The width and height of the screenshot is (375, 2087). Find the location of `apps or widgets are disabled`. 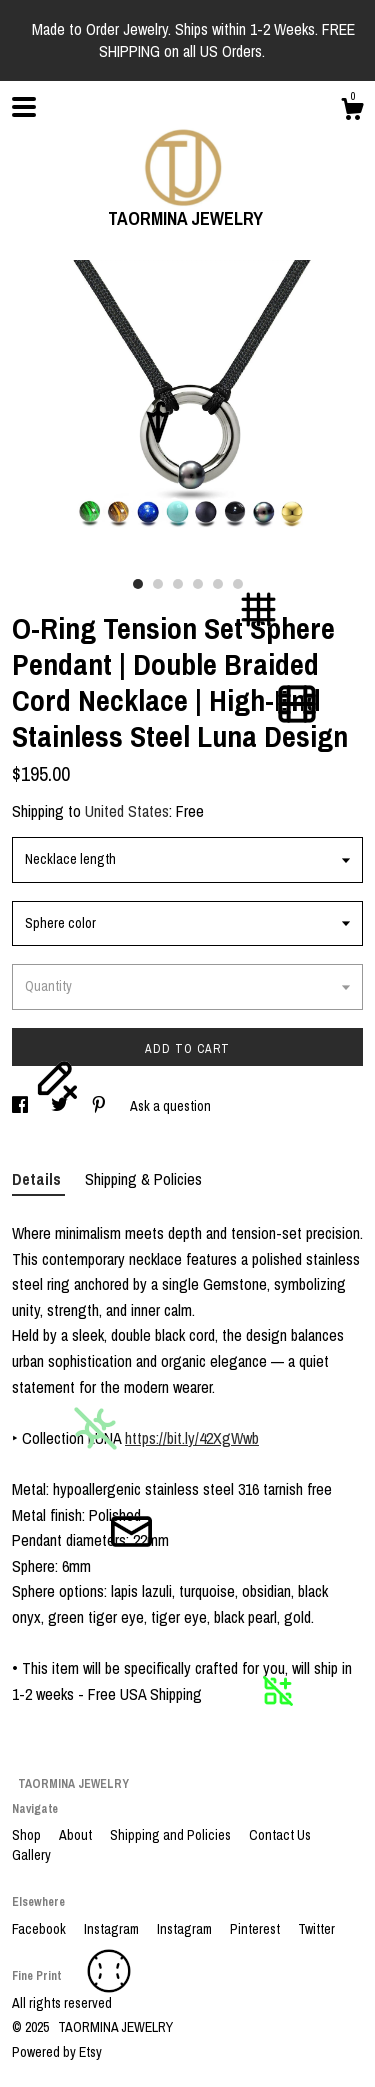

apps or widgets are disabled is located at coordinates (278, 1691).